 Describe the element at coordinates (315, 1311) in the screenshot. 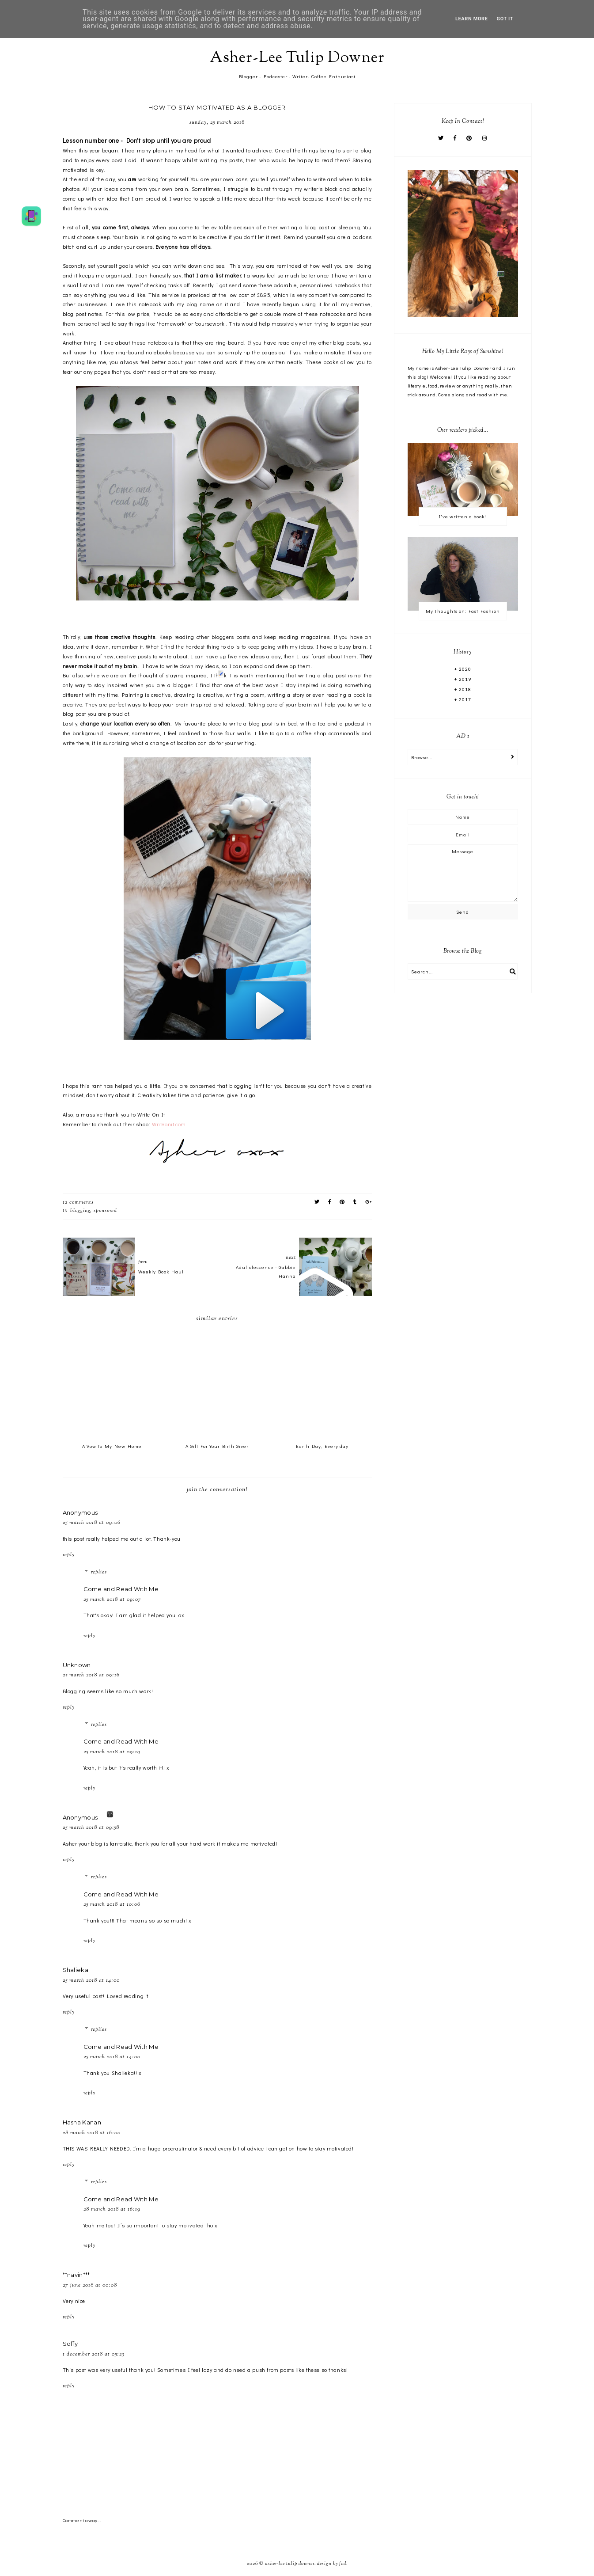

I see `open 3D Viewer app` at that location.